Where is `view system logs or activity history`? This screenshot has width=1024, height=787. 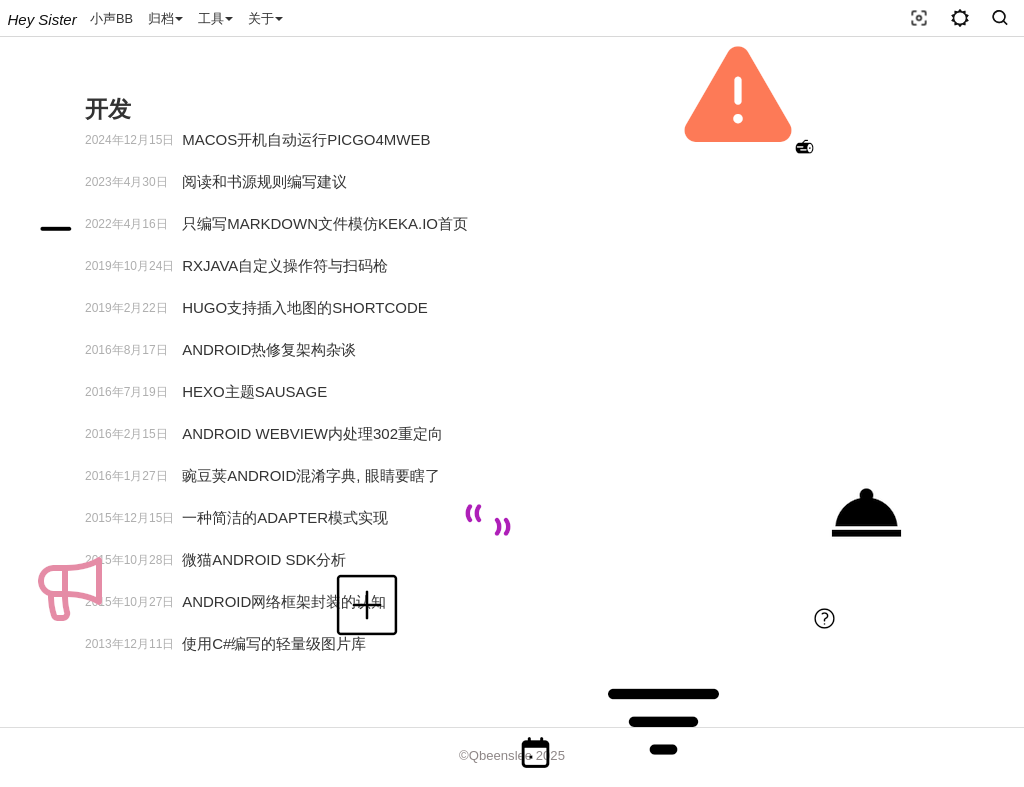 view system logs or activity history is located at coordinates (804, 147).